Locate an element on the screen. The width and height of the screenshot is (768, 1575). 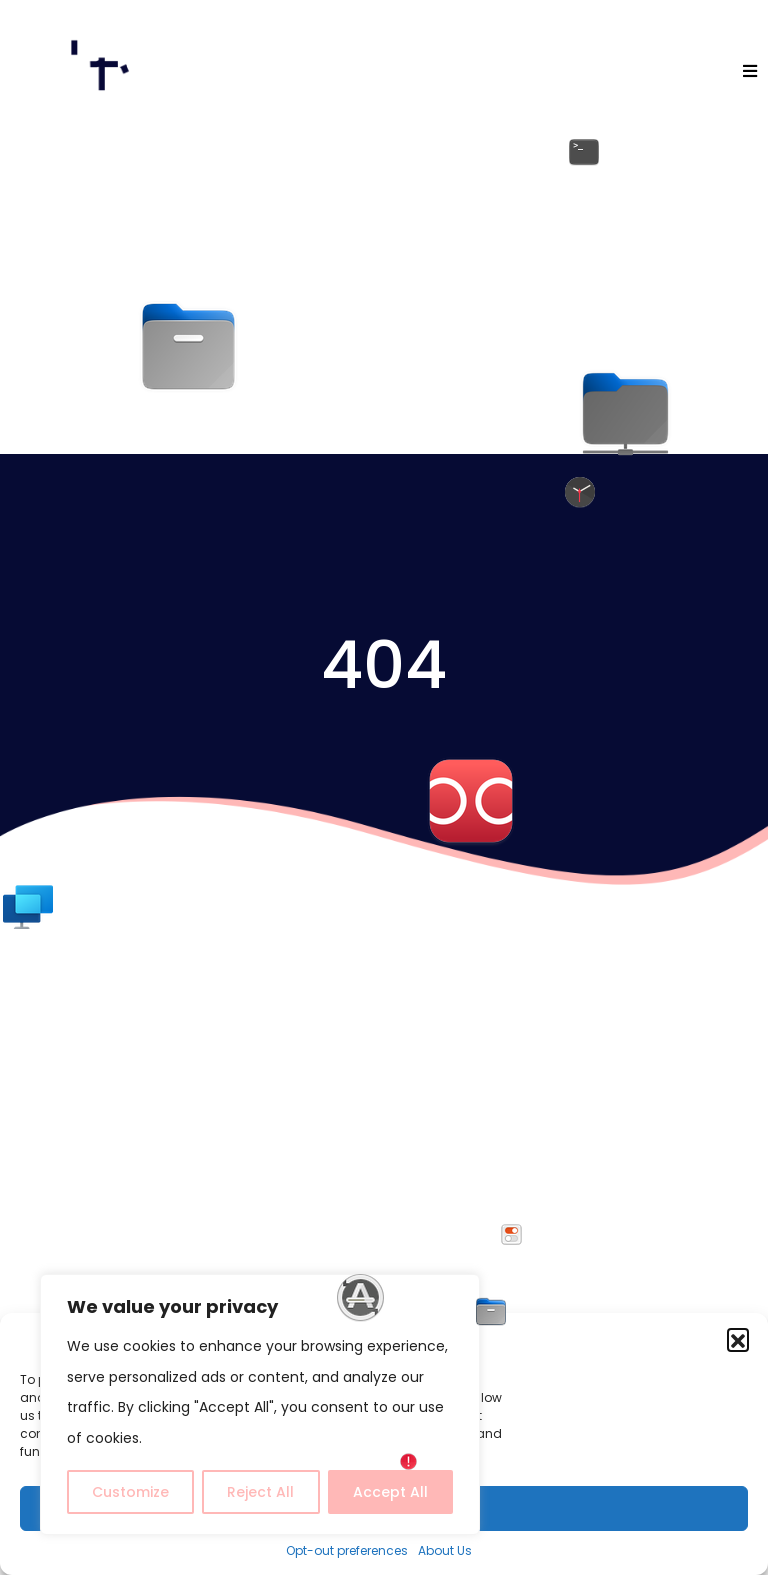
open the software update manager is located at coordinates (360, 1297).